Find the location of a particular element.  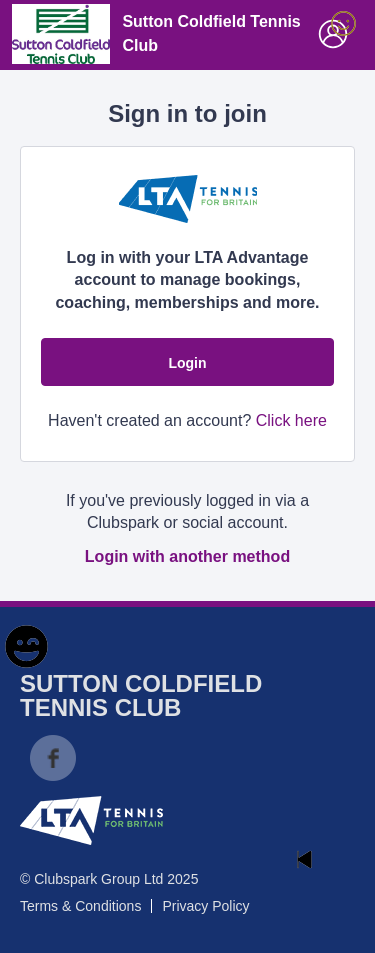

add an emoji or reaction is located at coordinates (343, 23).